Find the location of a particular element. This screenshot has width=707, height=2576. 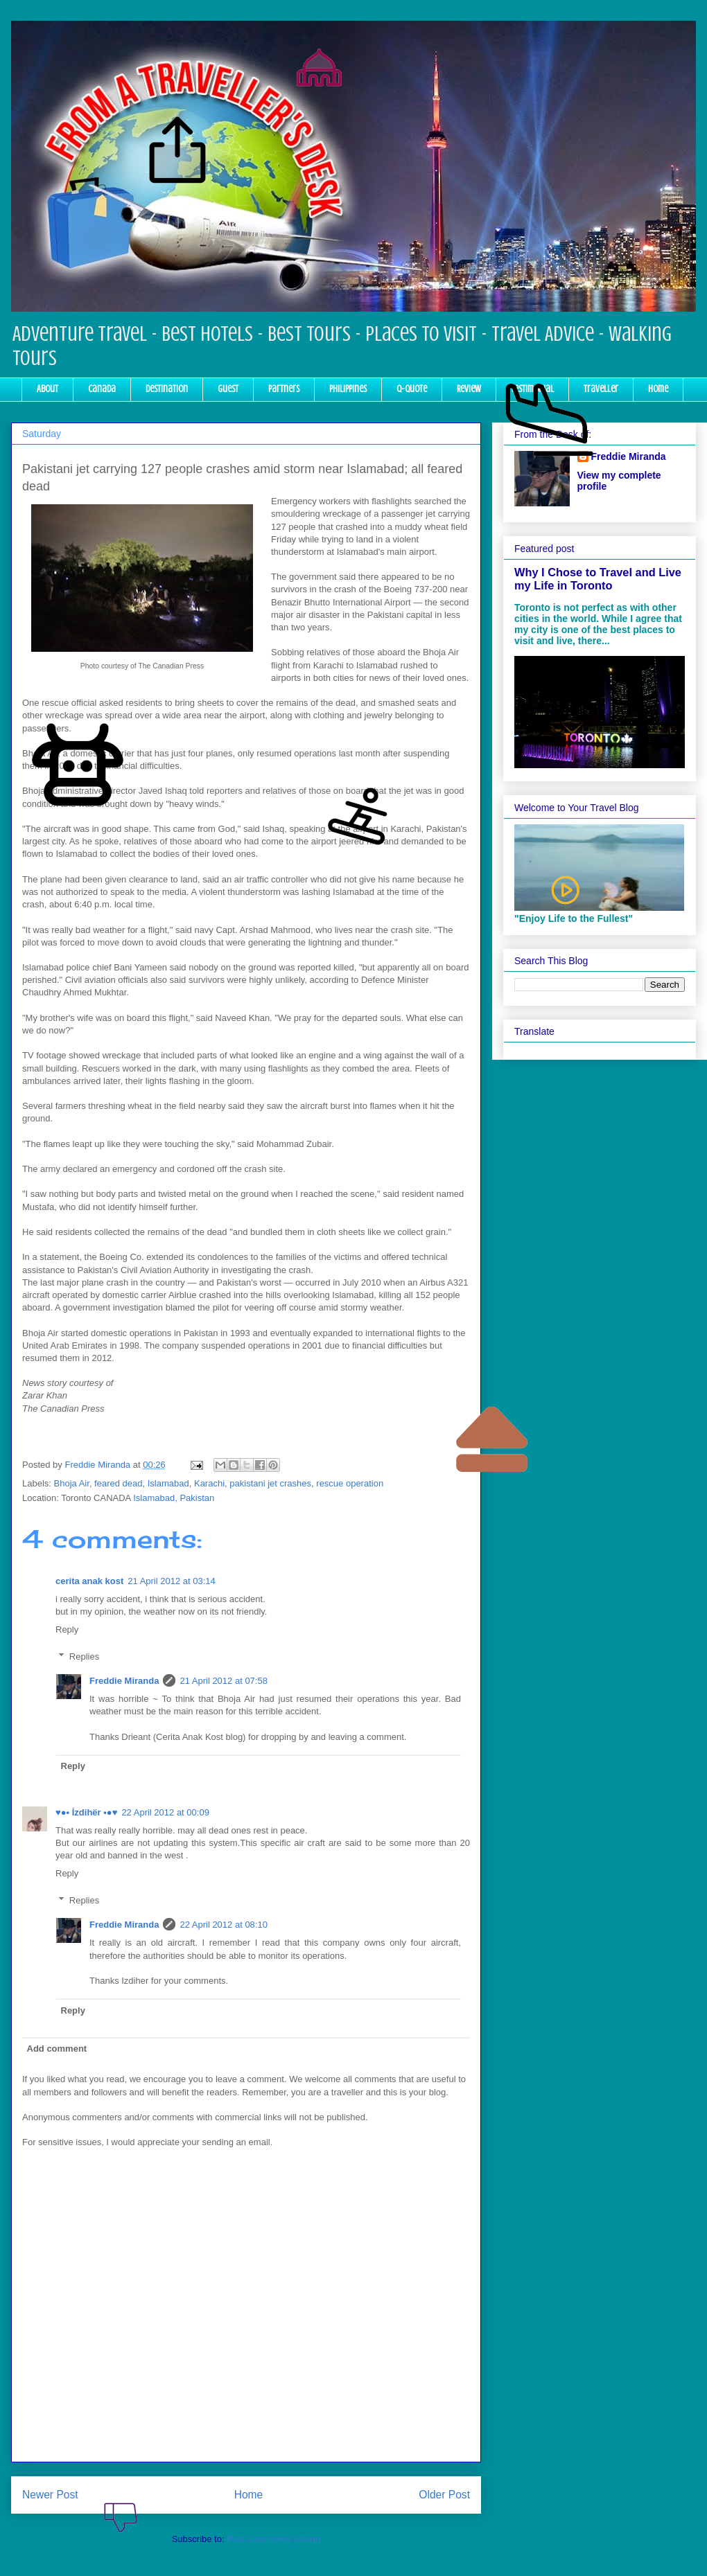

export or share content to another app is located at coordinates (177, 152).